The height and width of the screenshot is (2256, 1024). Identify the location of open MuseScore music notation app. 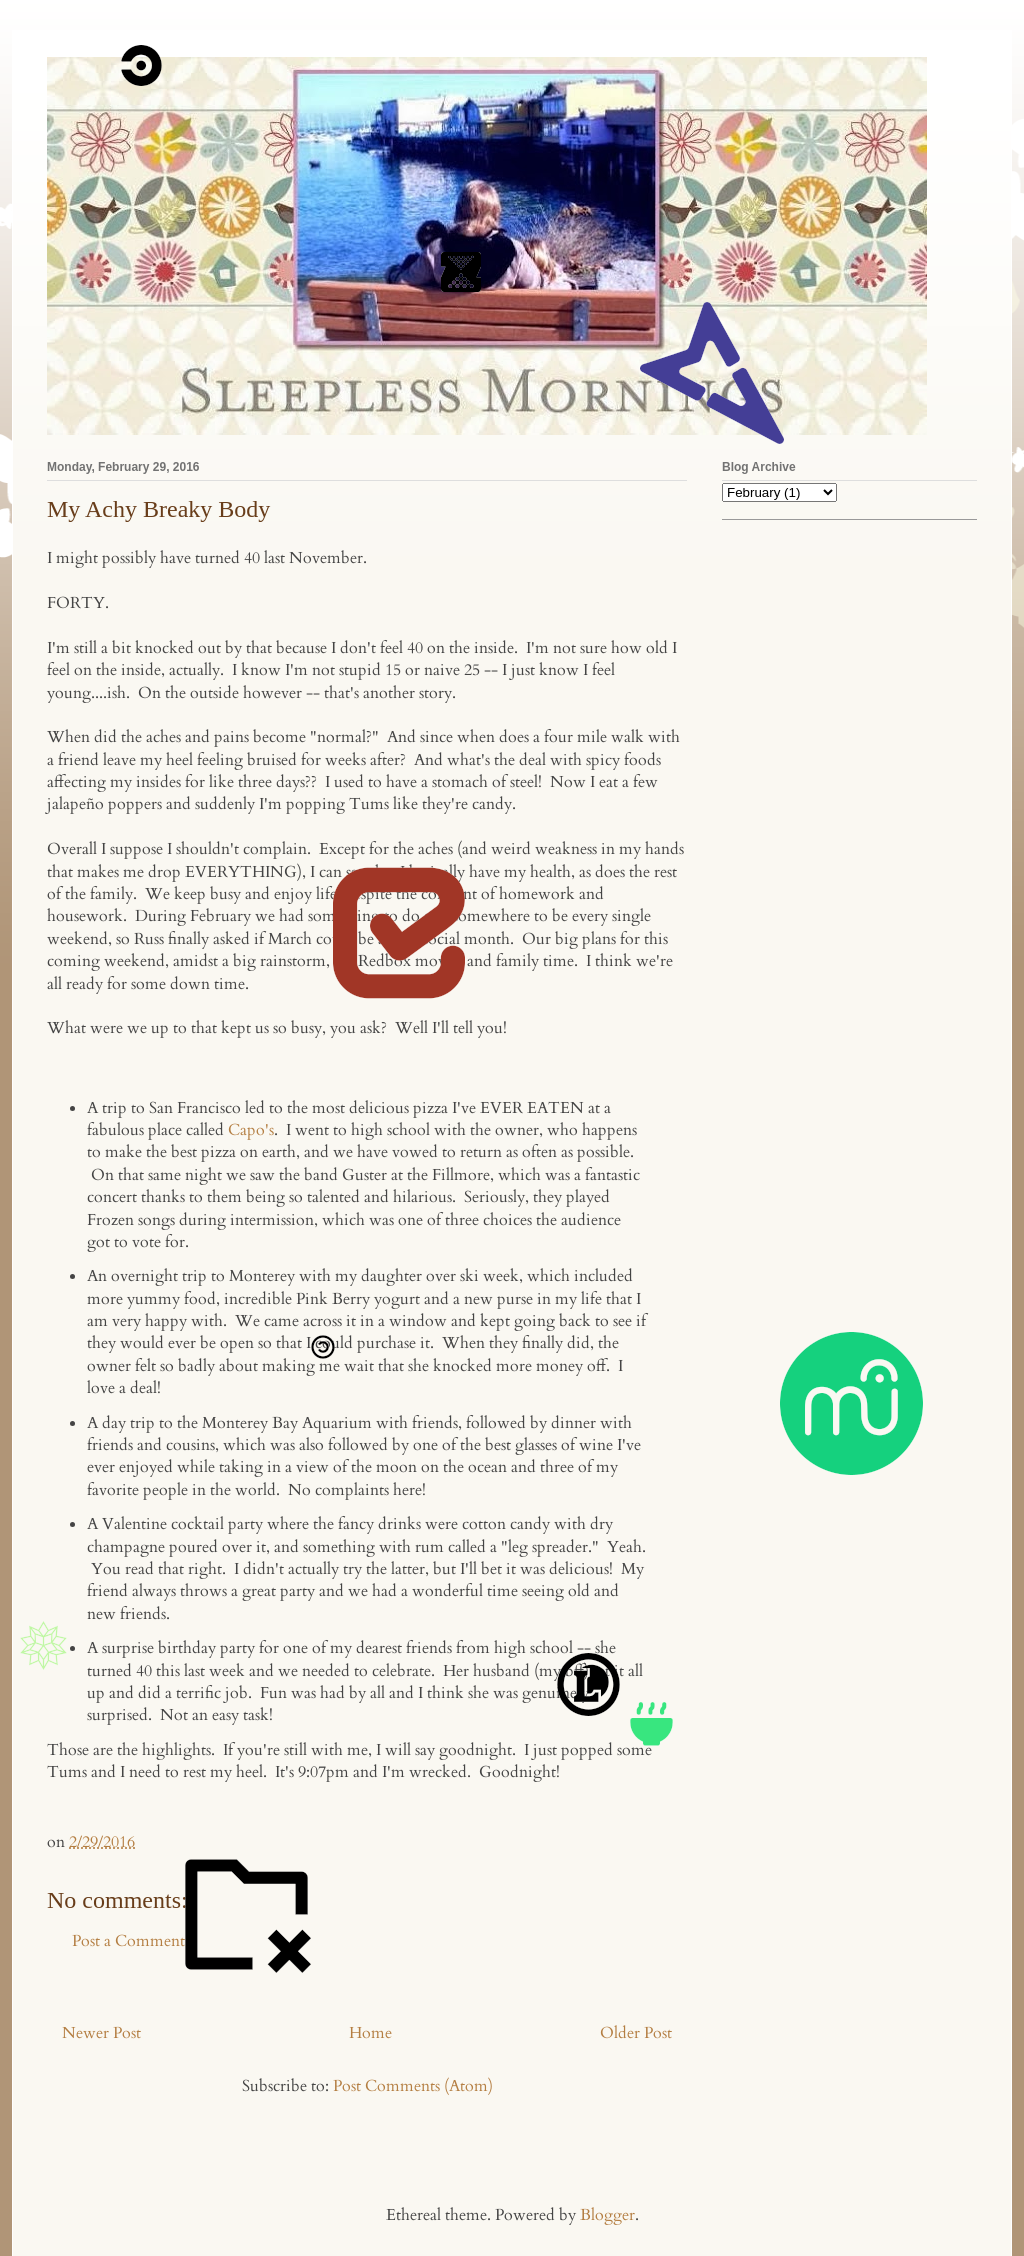
(851, 1403).